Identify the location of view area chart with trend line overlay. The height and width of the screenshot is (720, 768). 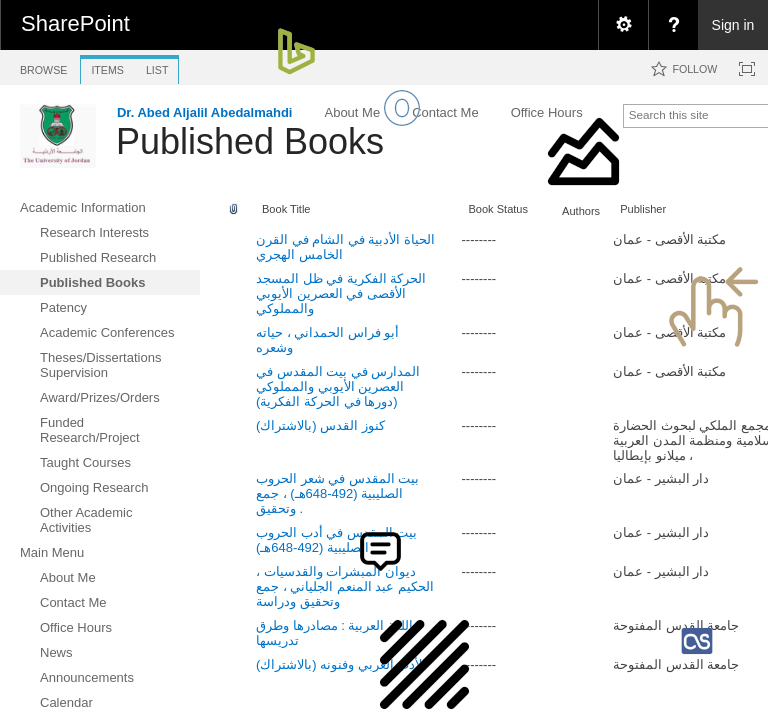
(583, 153).